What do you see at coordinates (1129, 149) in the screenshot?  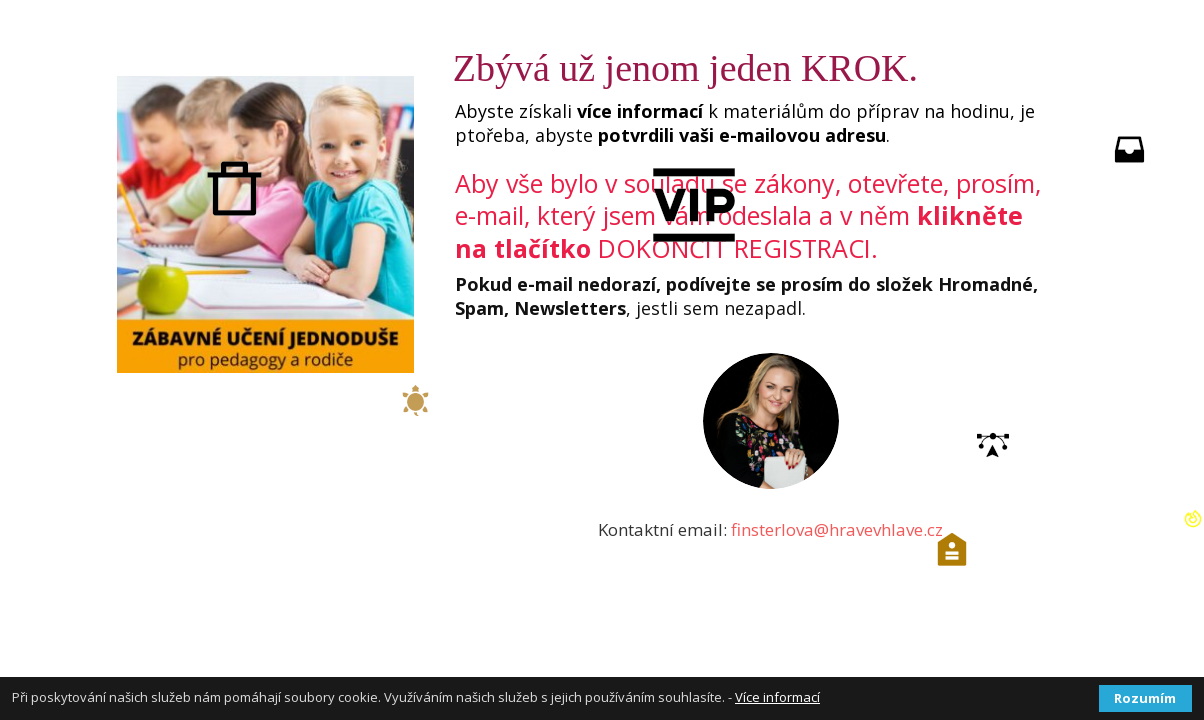 I see `view inbox messages` at bounding box center [1129, 149].